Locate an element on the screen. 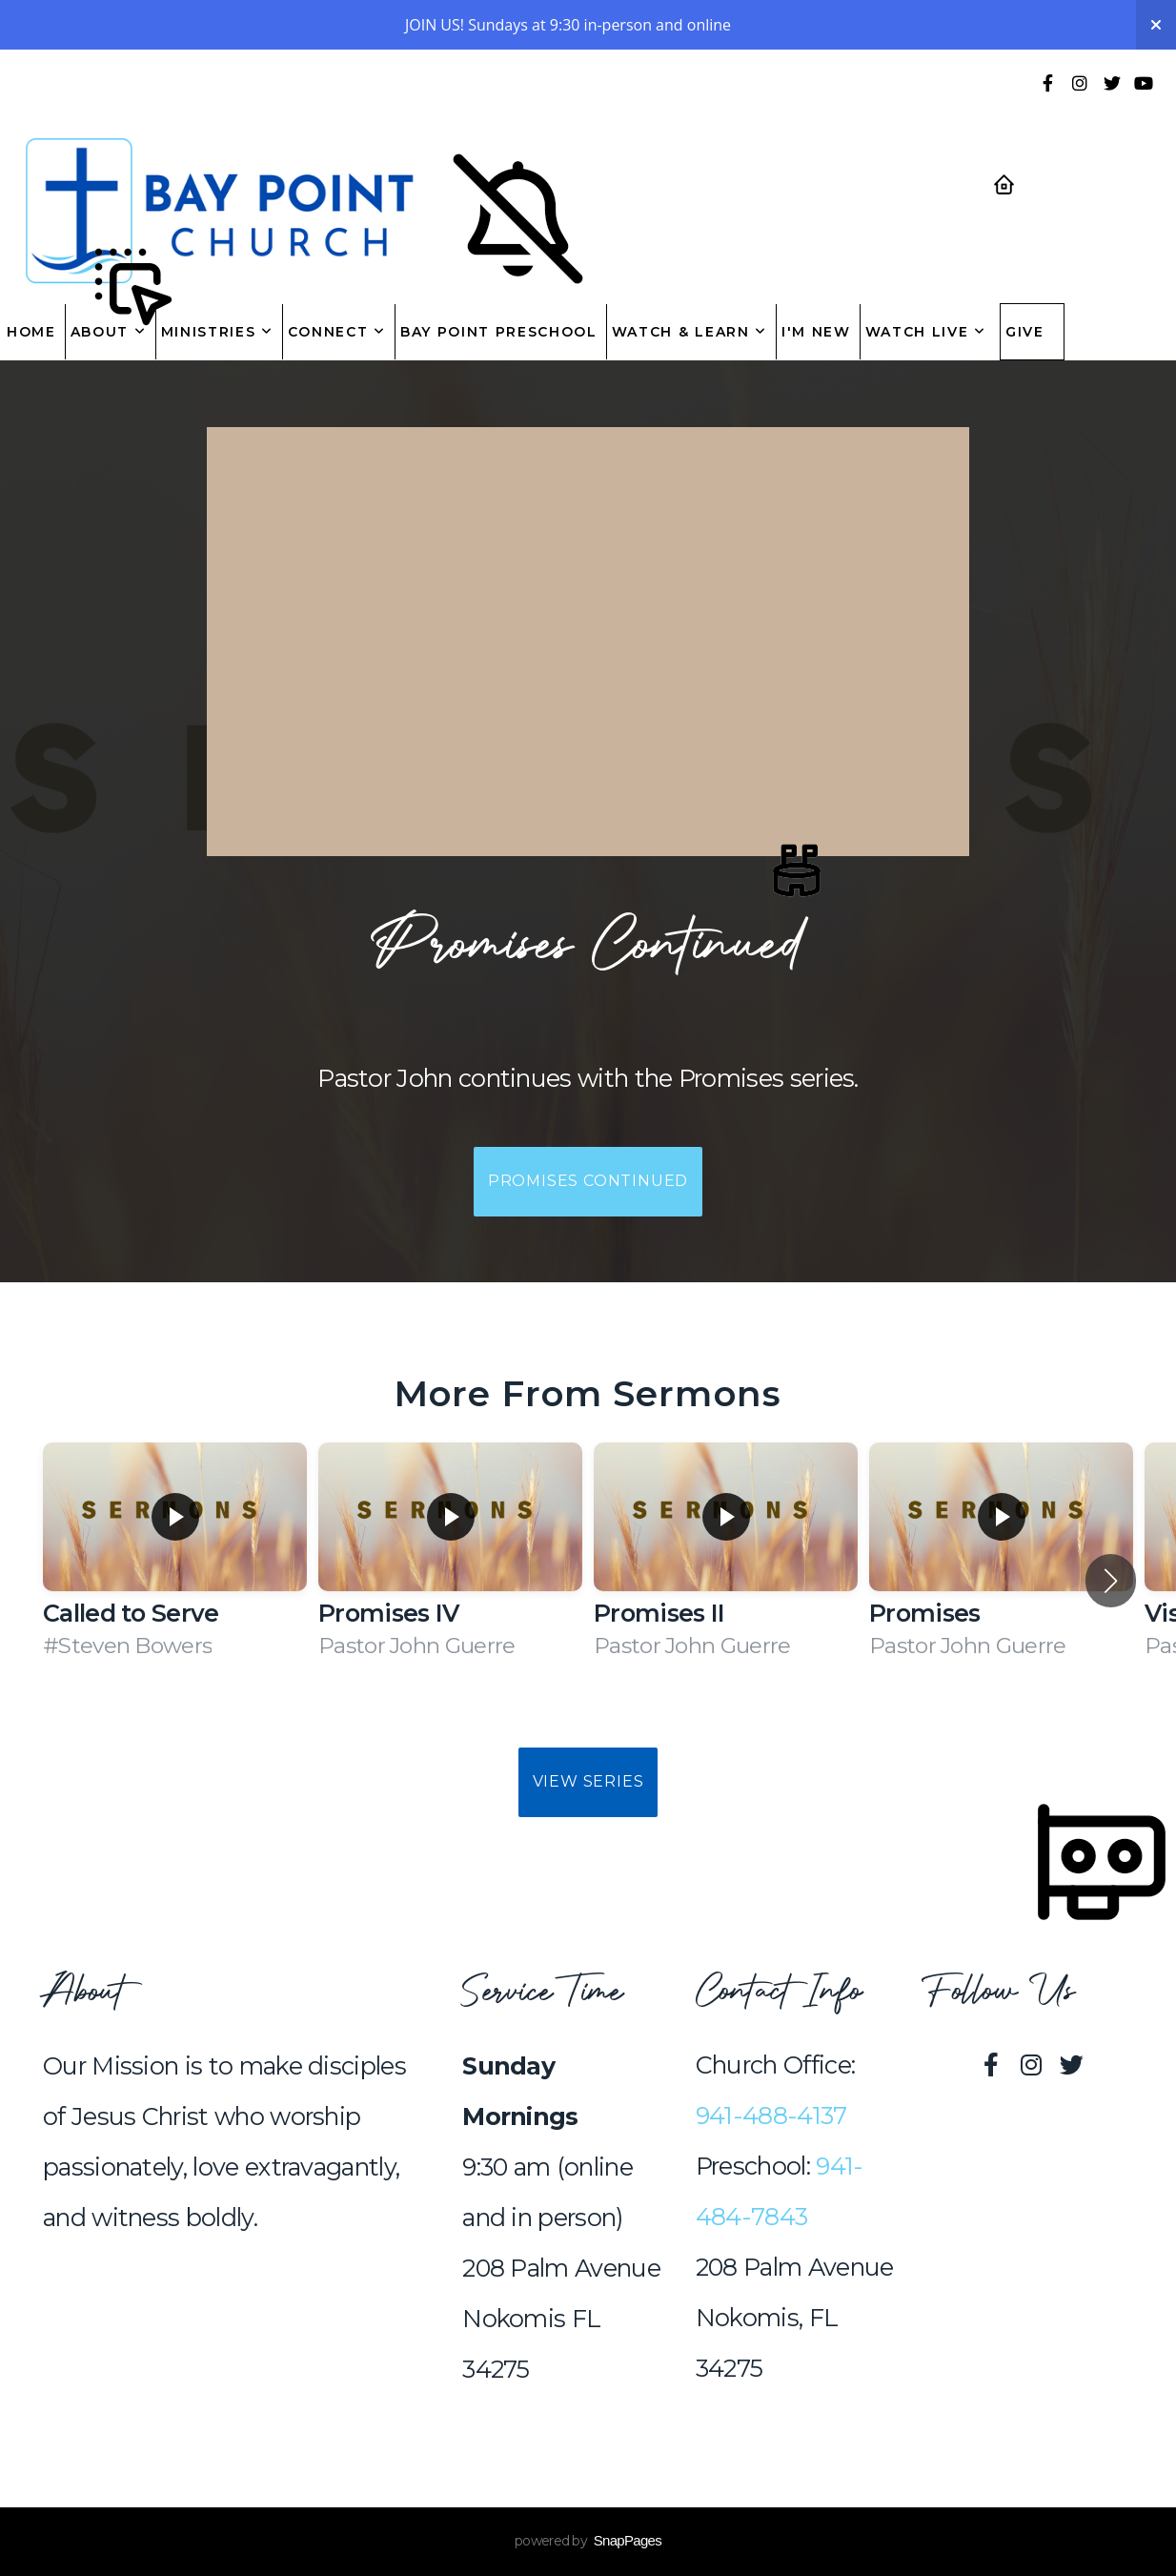  mute notifications is located at coordinates (517, 218).